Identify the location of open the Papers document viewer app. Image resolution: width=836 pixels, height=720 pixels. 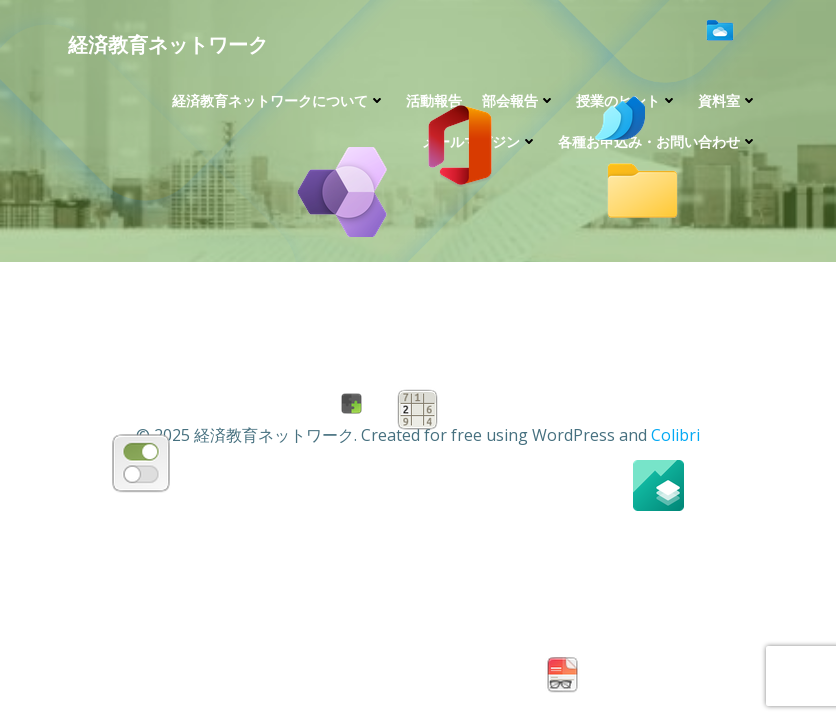
(562, 674).